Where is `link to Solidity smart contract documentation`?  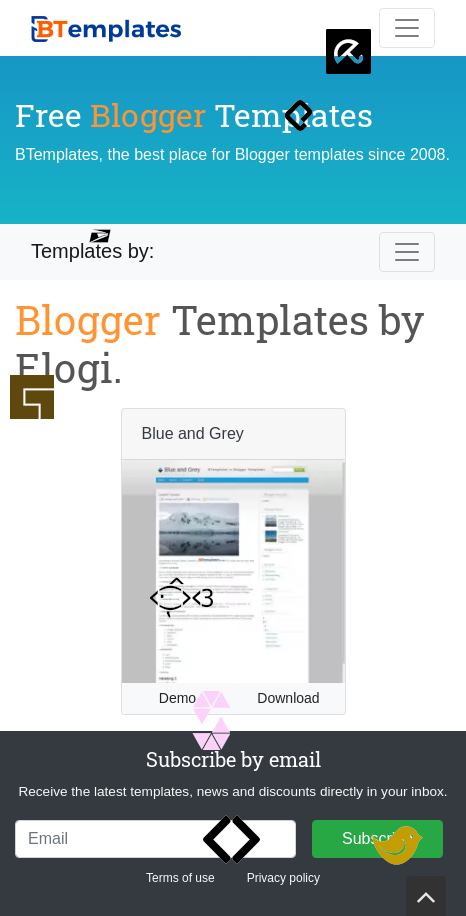 link to Solidity smart contract documentation is located at coordinates (211, 720).